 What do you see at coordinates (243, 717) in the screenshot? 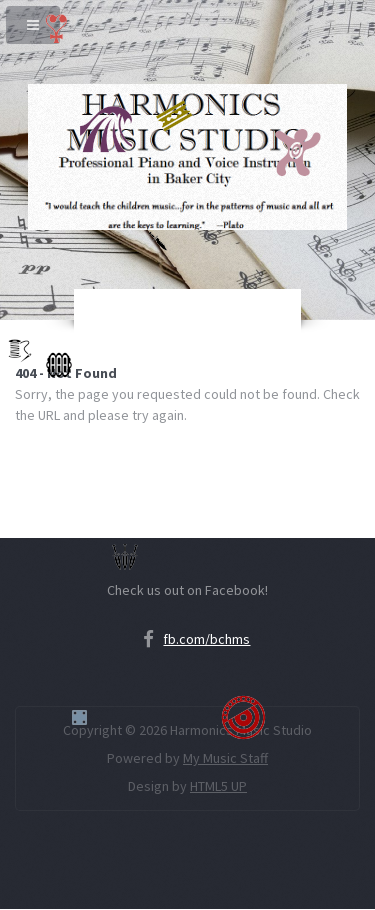
I see `abstract game ability or skill icon` at bounding box center [243, 717].